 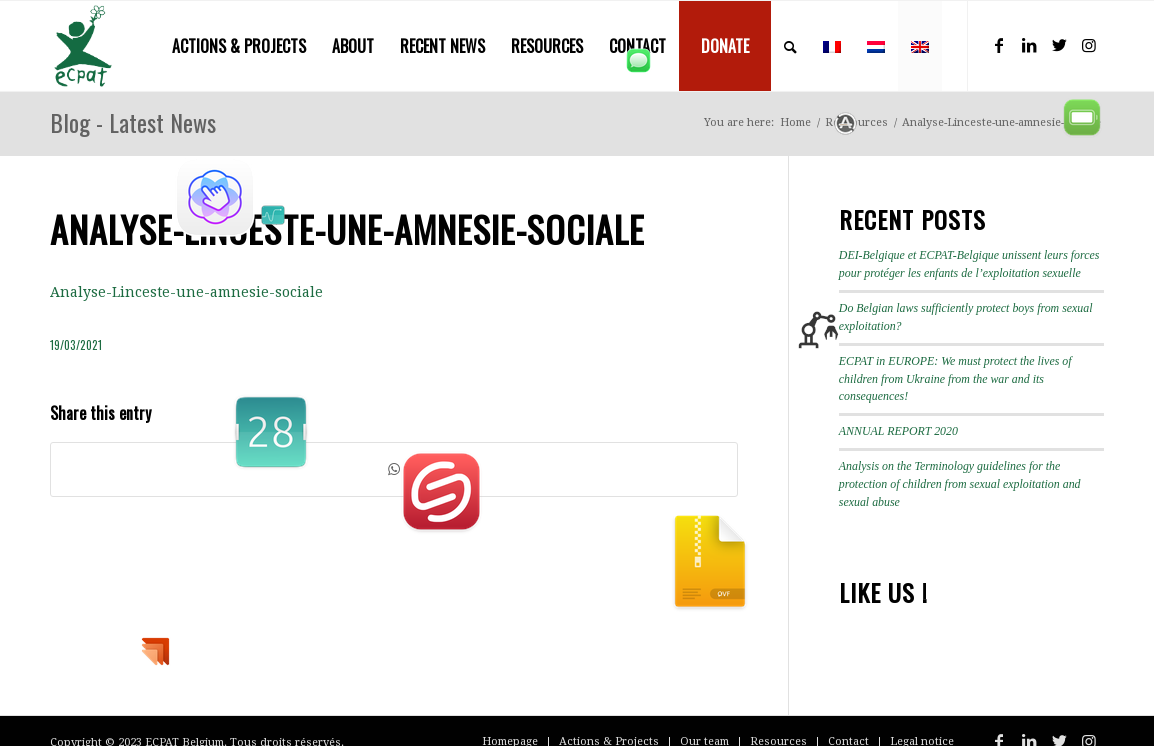 What do you see at coordinates (155, 651) in the screenshot?
I see `open the marketing app` at bounding box center [155, 651].